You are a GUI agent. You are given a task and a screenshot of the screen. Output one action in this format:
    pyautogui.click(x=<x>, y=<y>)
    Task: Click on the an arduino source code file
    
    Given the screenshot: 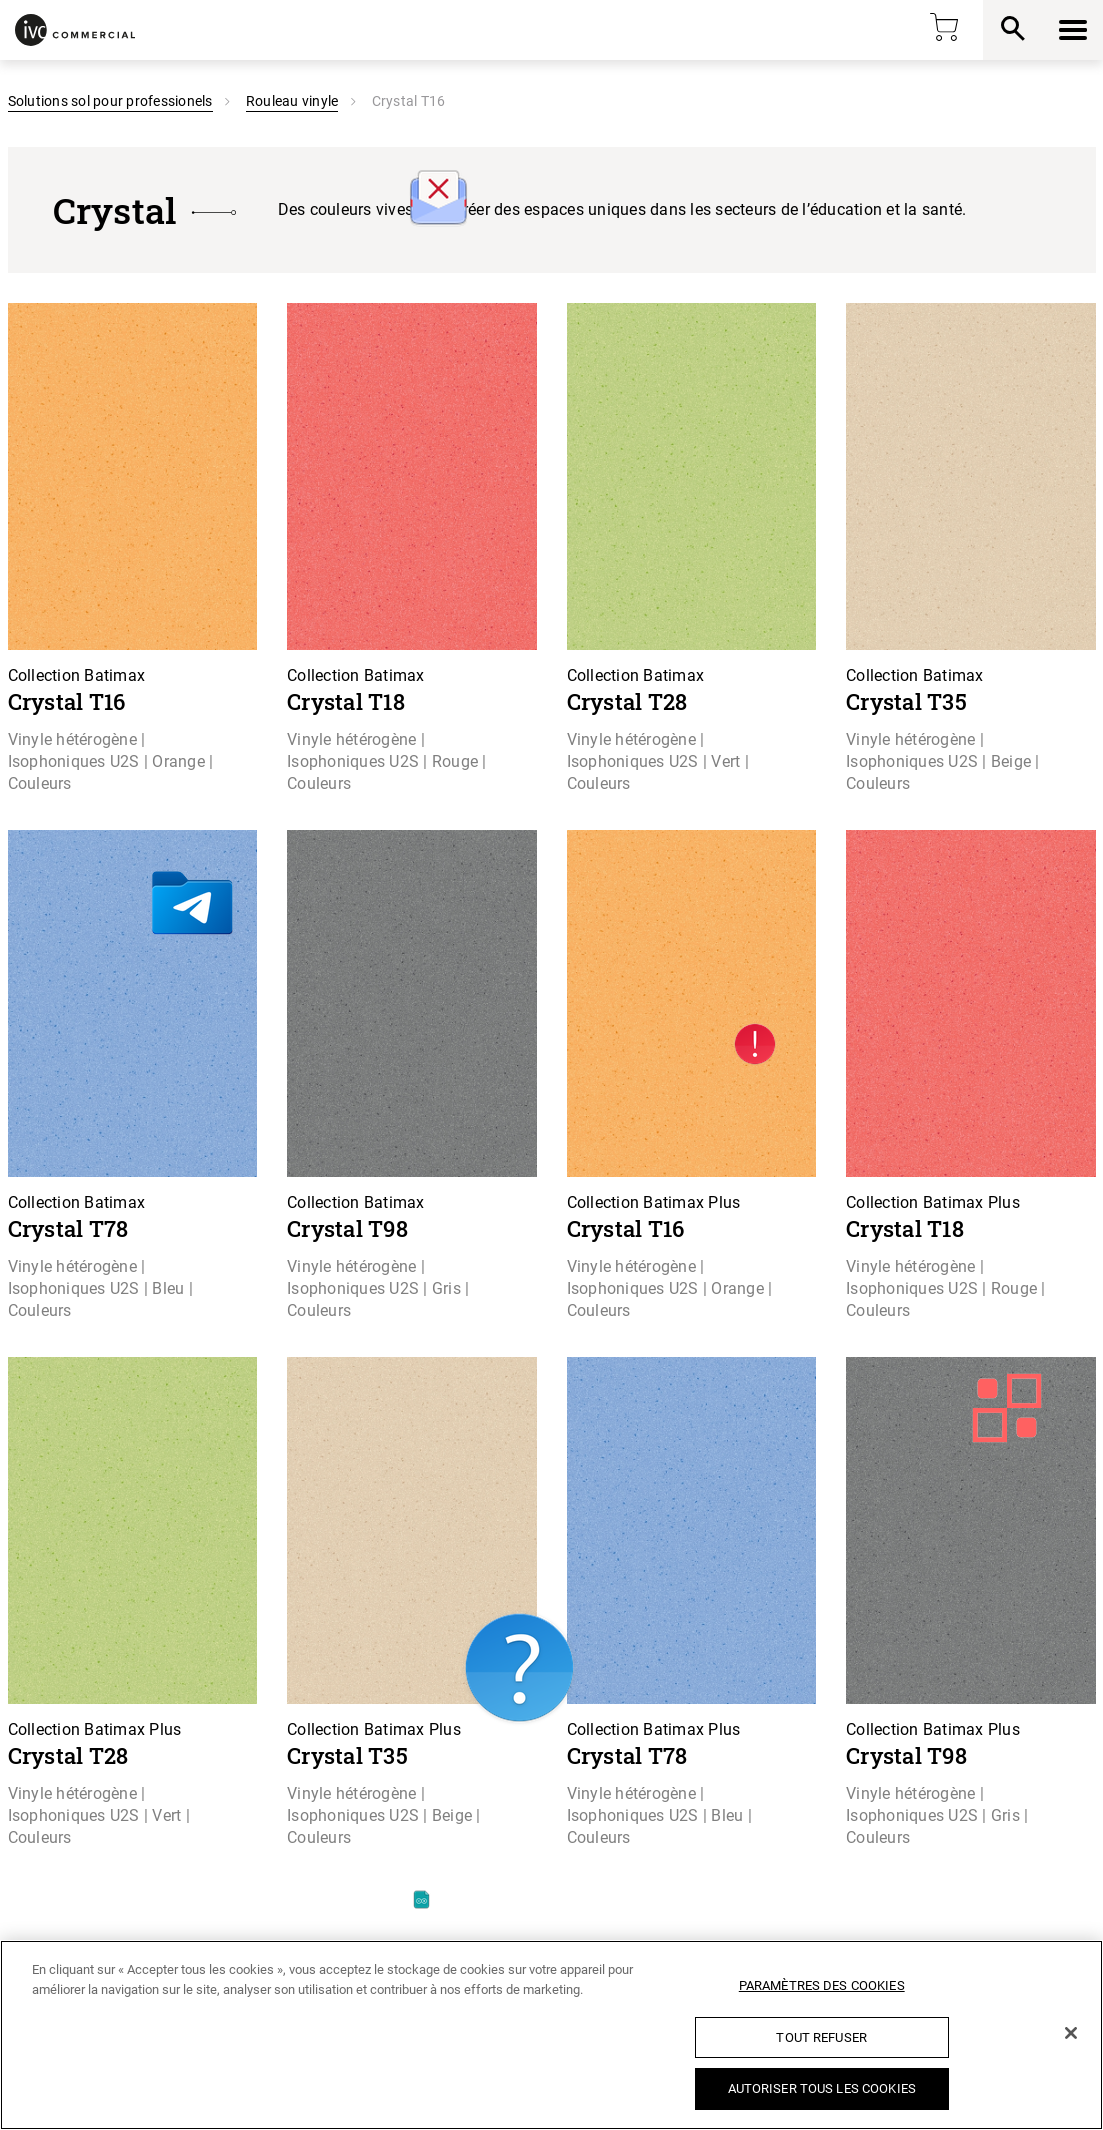 What is the action you would take?
    pyautogui.click(x=421, y=1899)
    